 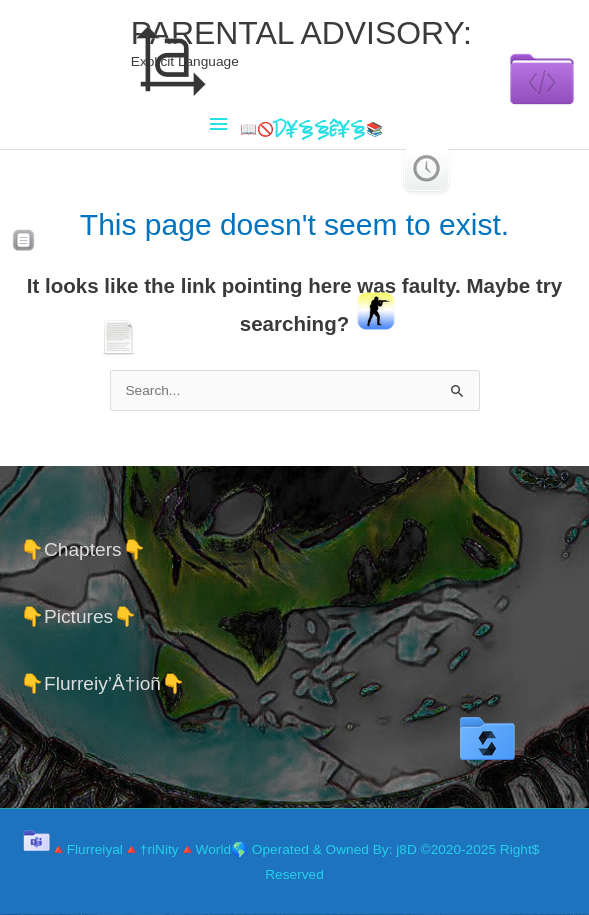 What do you see at coordinates (36, 841) in the screenshot?
I see `open microsoft teams files folder` at bounding box center [36, 841].